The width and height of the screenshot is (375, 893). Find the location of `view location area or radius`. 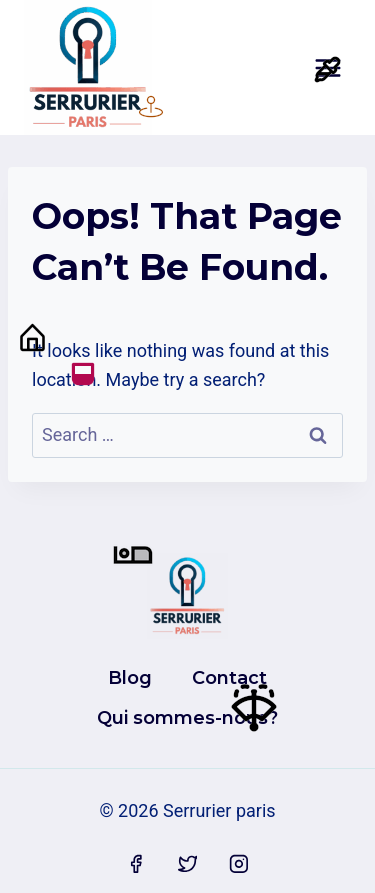

view location area or radius is located at coordinates (151, 107).